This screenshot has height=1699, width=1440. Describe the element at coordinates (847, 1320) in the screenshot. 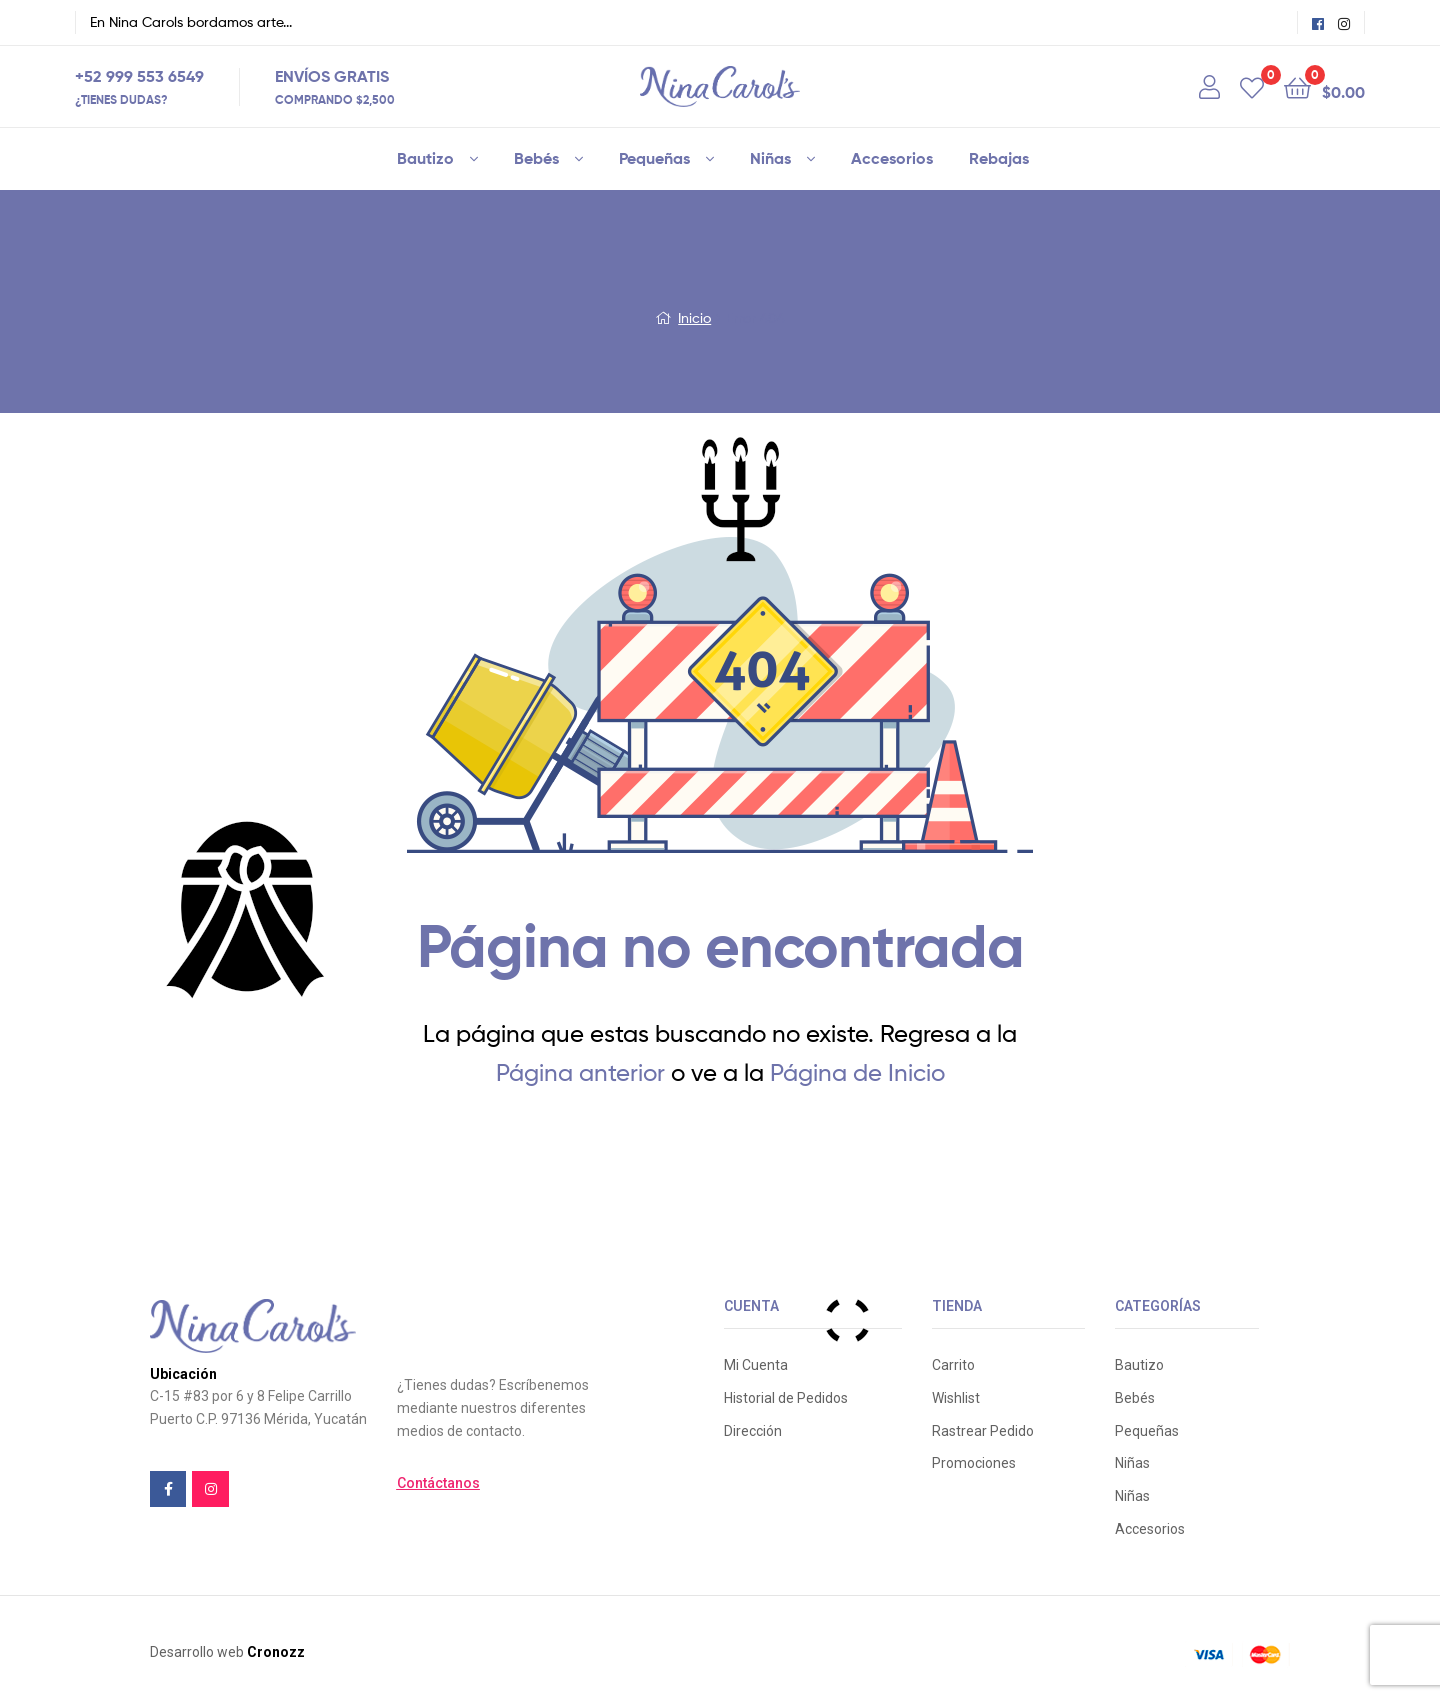

I see `tap to select an item or target` at that location.